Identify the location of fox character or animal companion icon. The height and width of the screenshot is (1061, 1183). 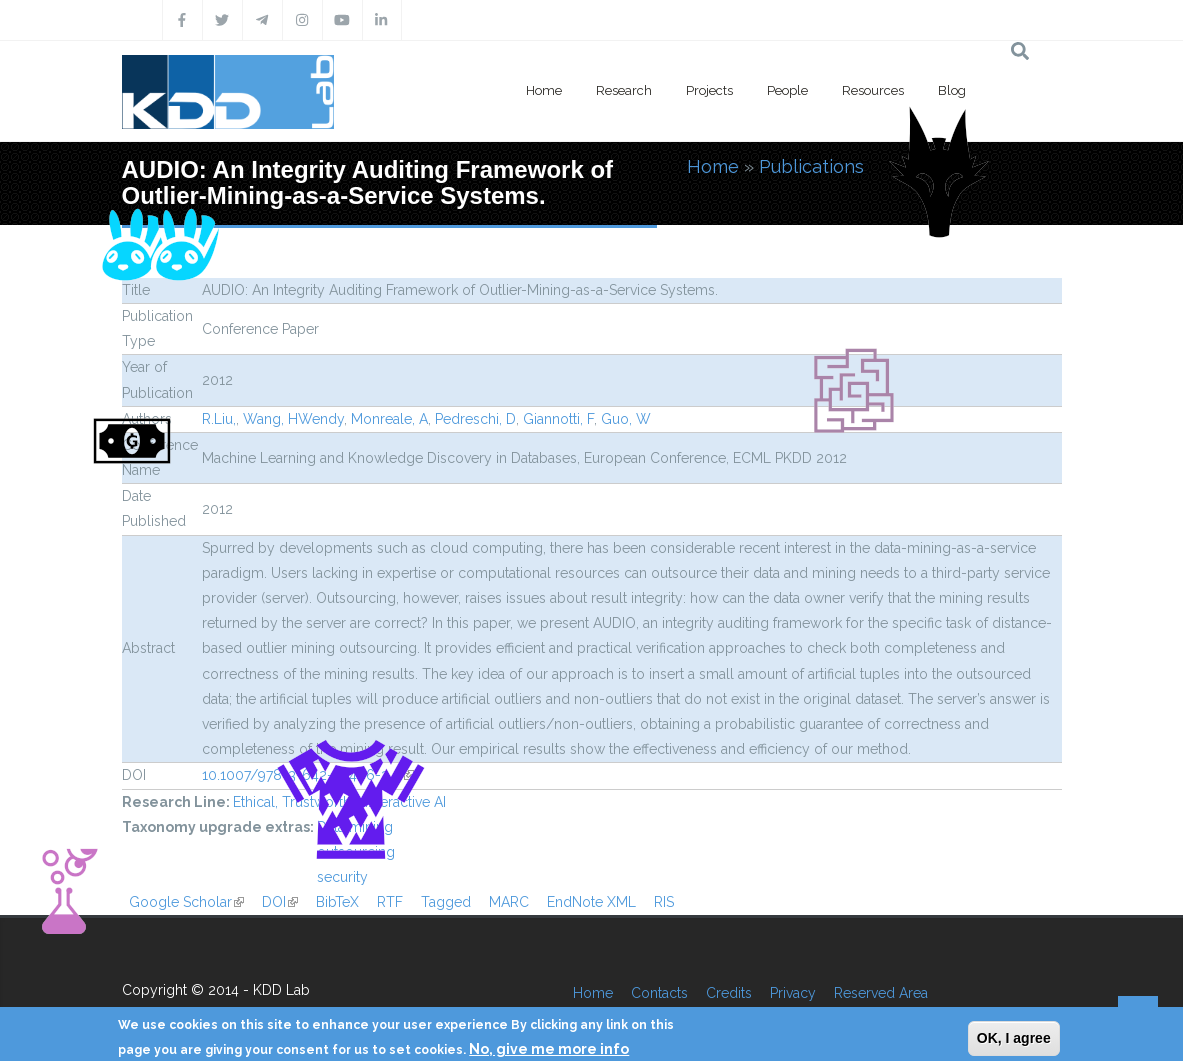
(941, 172).